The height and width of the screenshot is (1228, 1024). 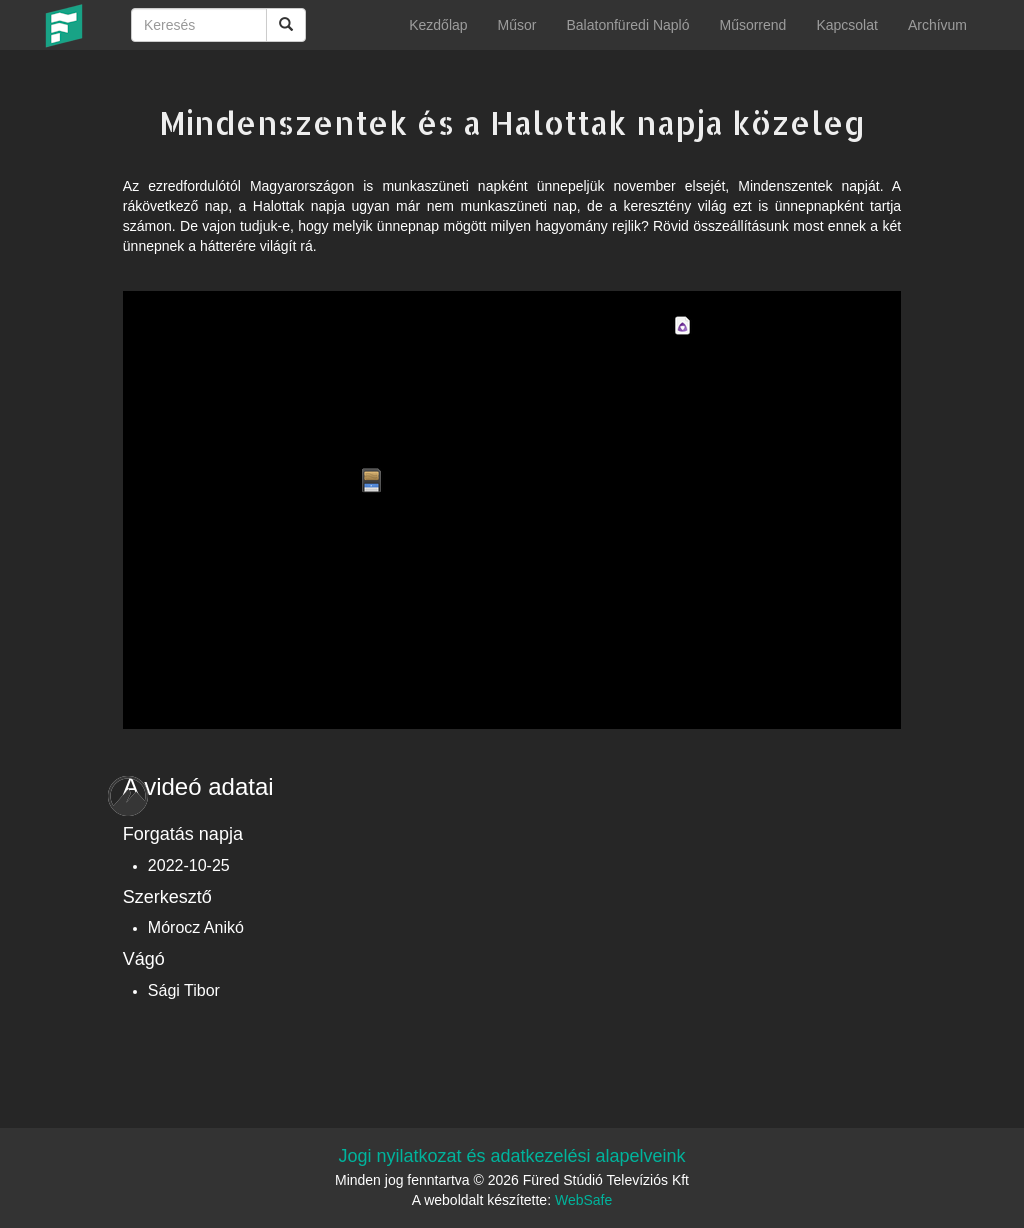 I want to click on meson build system configuration file, so click(x=682, y=325).